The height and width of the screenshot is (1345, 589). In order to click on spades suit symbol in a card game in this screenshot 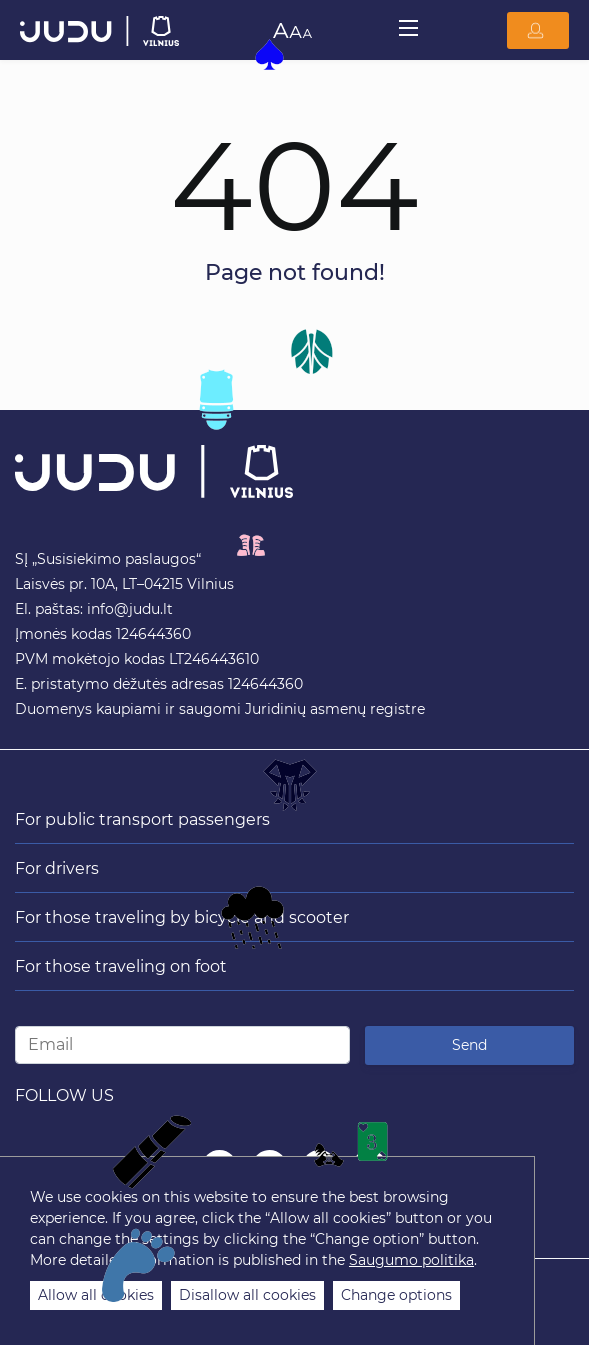, I will do `click(269, 54)`.